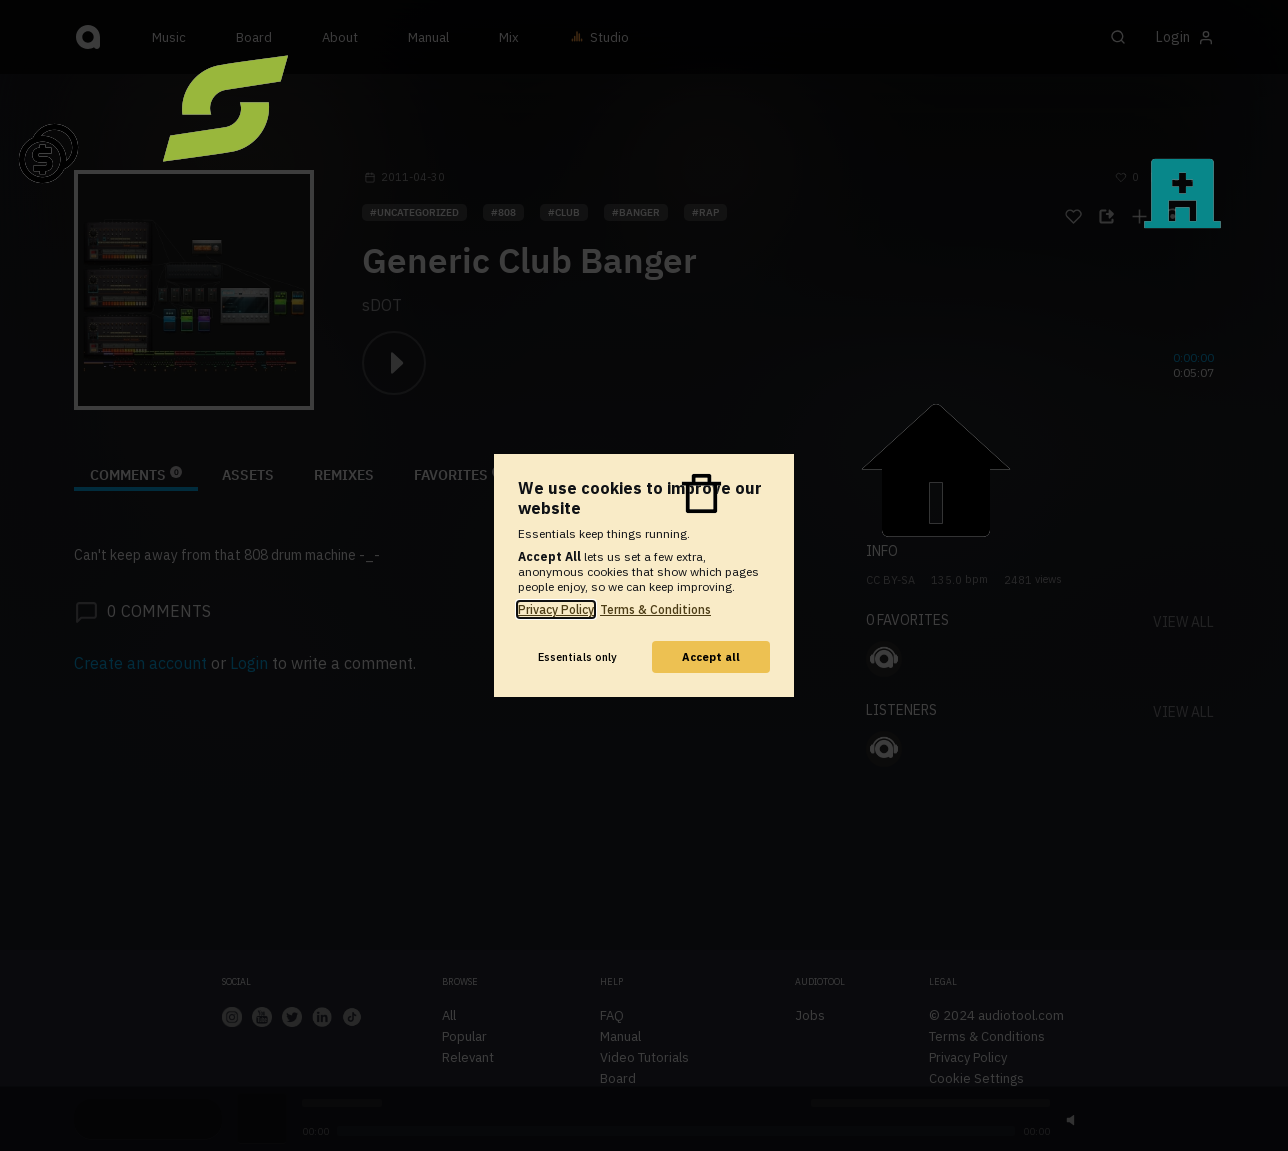  I want to click on delete selected item, so click(701, 493).